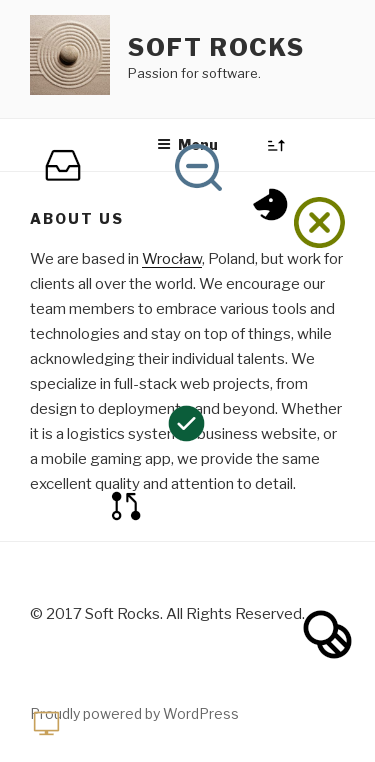 The image size is (375, 762). I want to click on sort items in ascending order, so click(276, 145).